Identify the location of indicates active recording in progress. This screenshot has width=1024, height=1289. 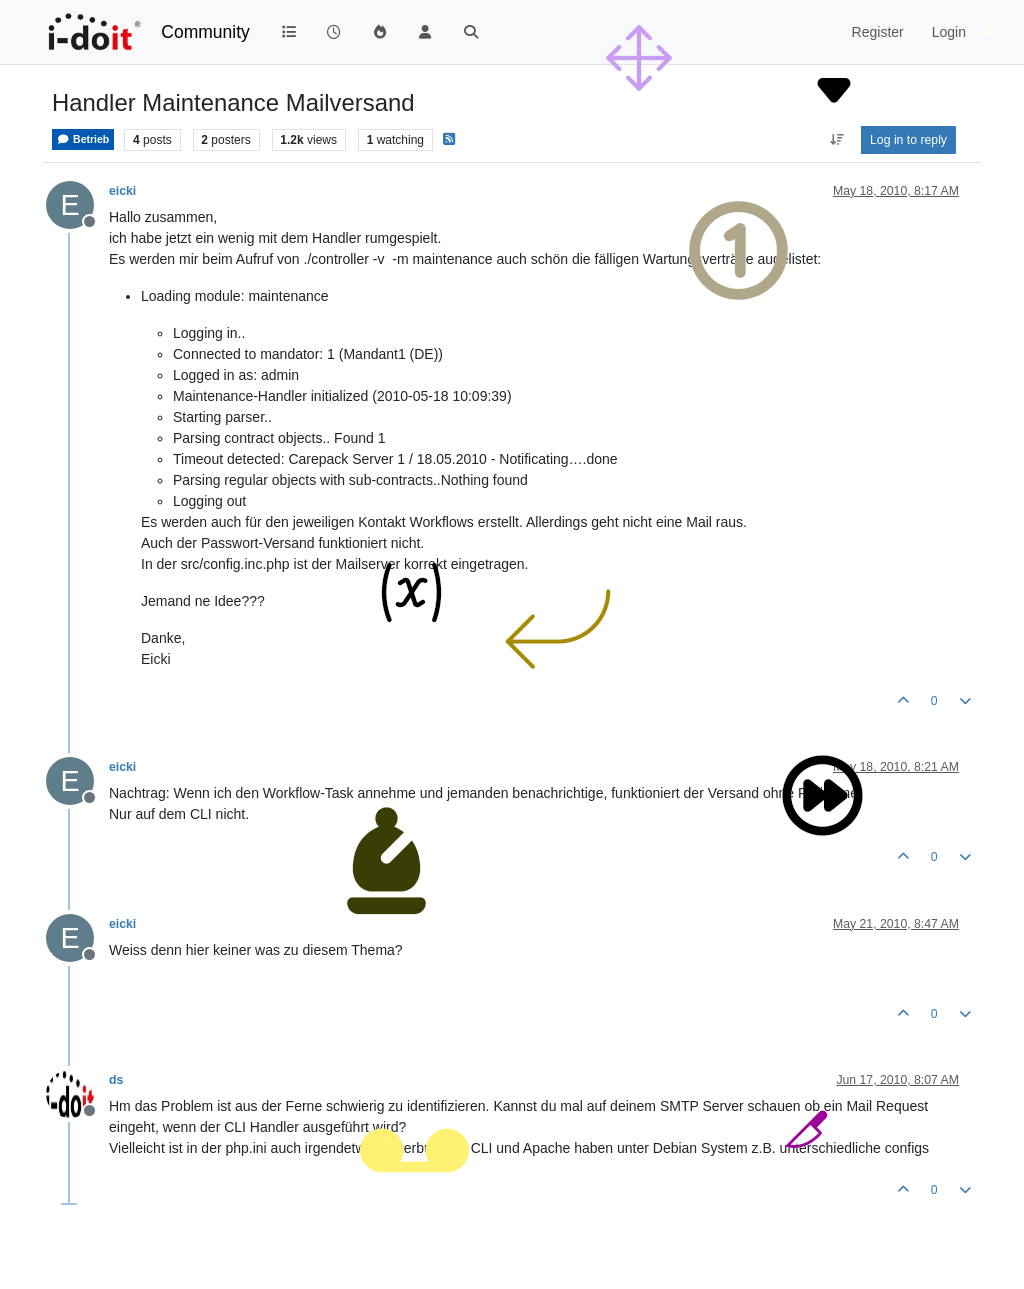
(414, 1150).